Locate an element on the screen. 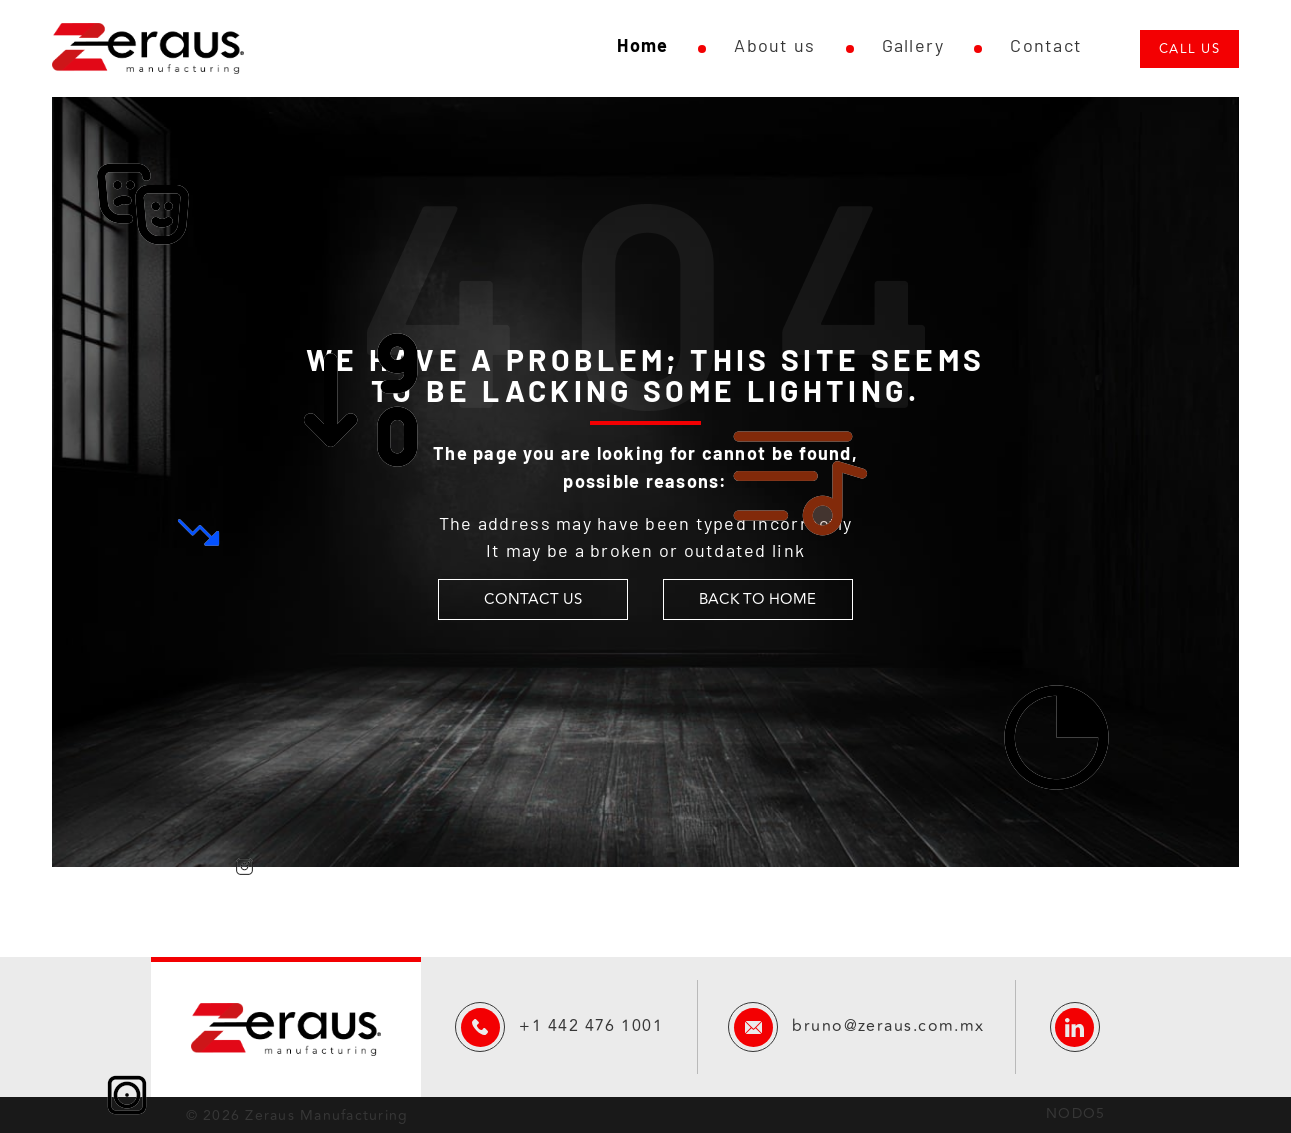 This screenshot has width=1291, height=1133. open Instagram app is located at coordinates (244, 866).